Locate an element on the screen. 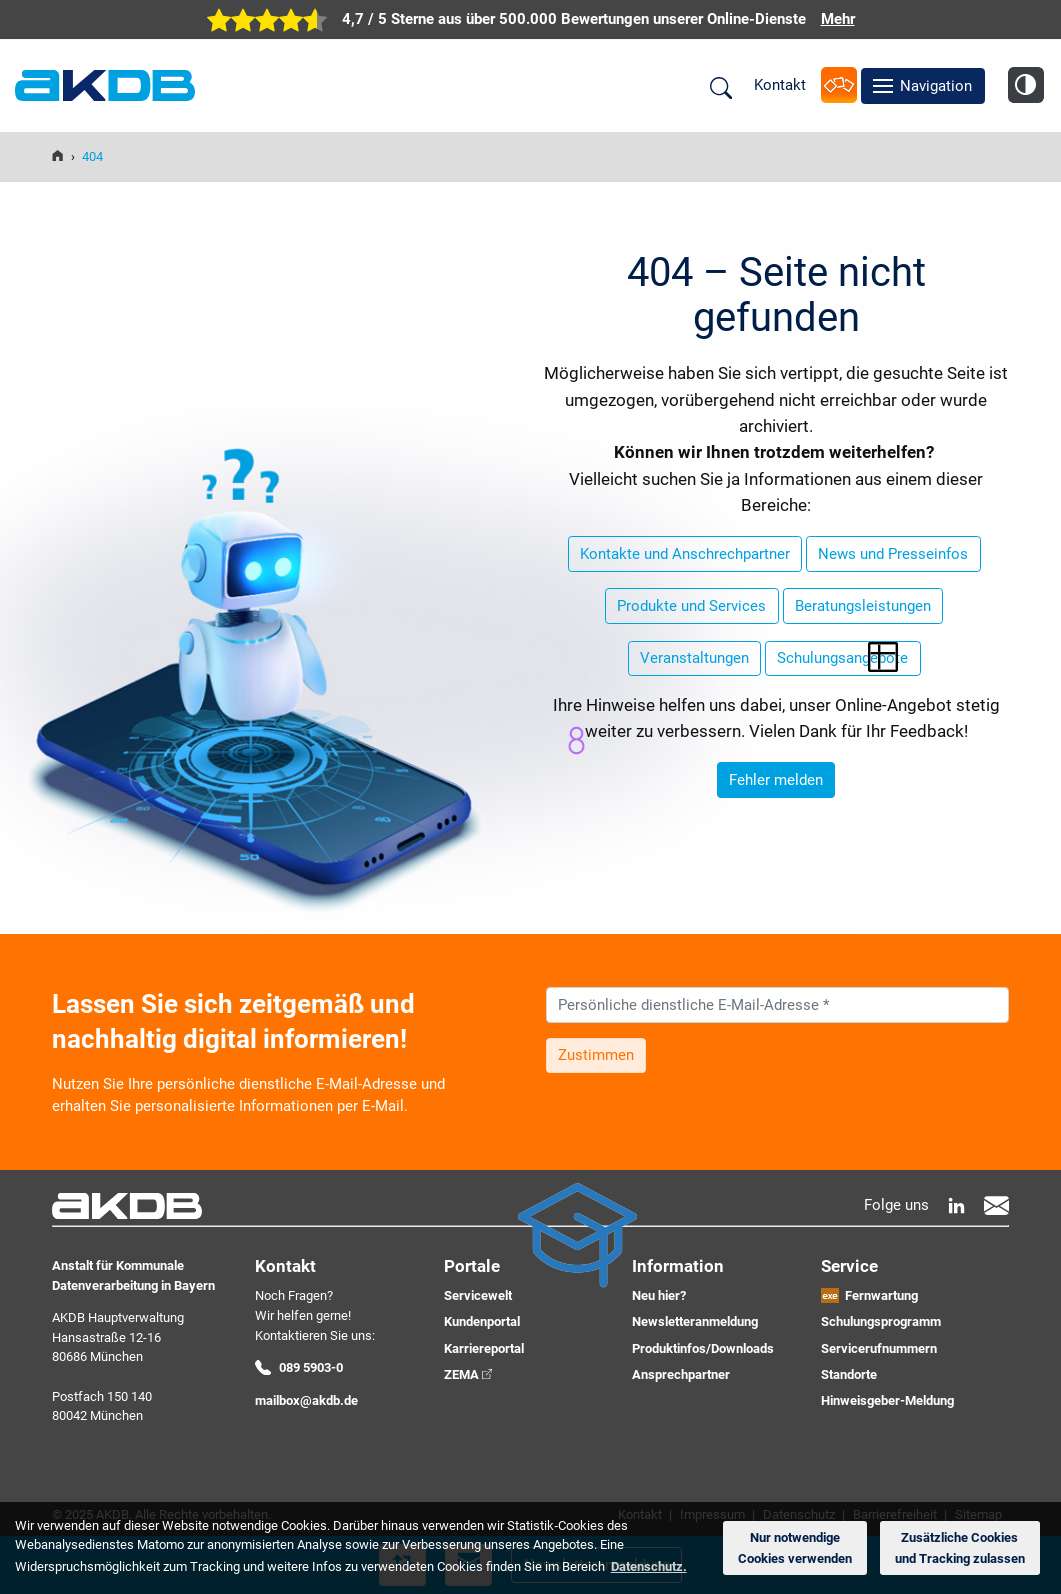 Image resolution: width=1061 pixels, height=1594 pixels. access education or learning resources is located at coordinates (577, 1231).